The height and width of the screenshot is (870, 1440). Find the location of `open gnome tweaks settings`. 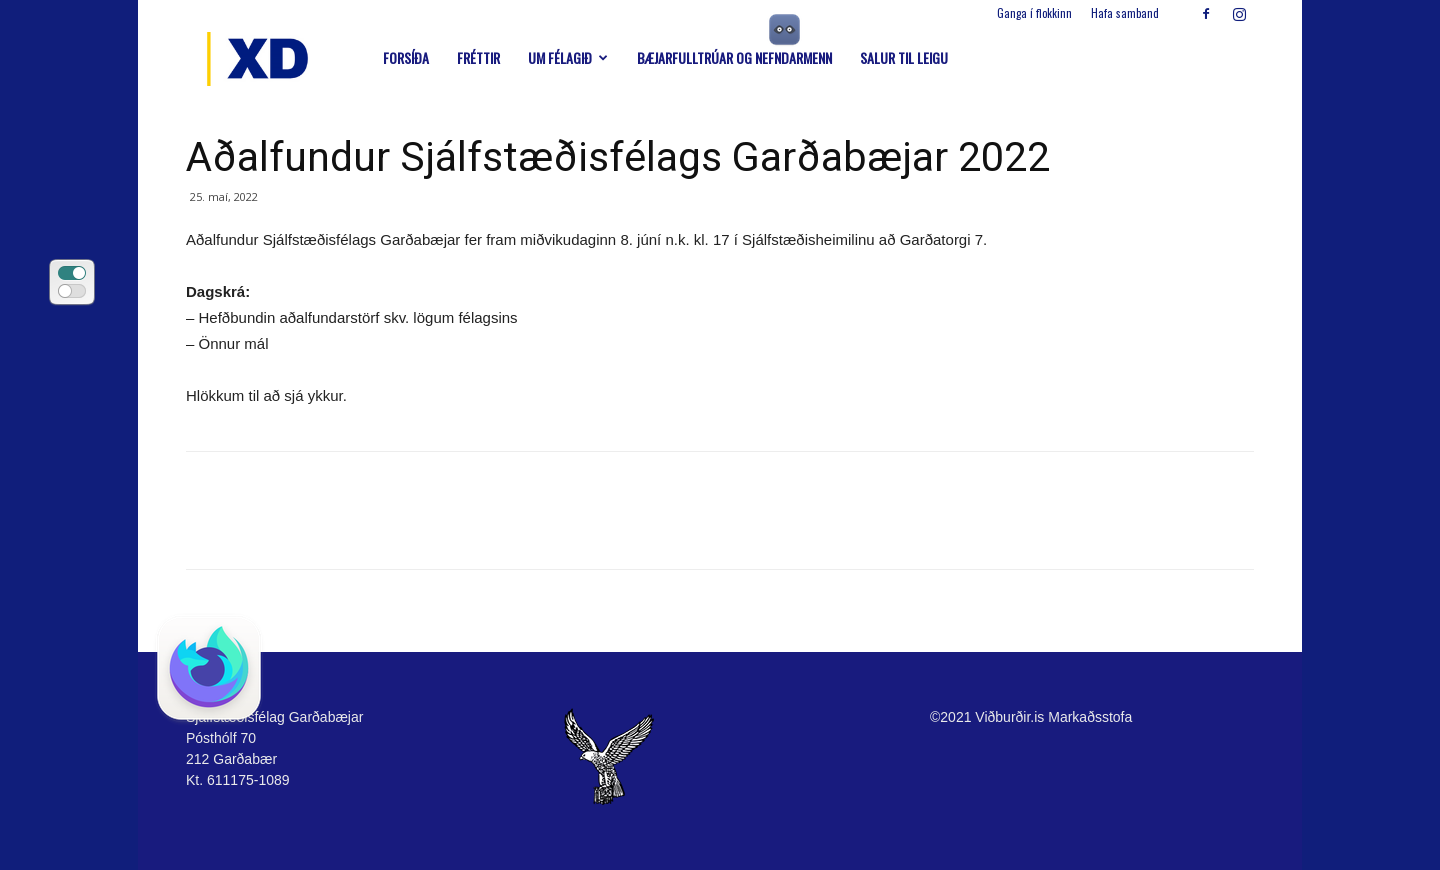

open gnome tweaks settings is located at coordinates (72, 282).